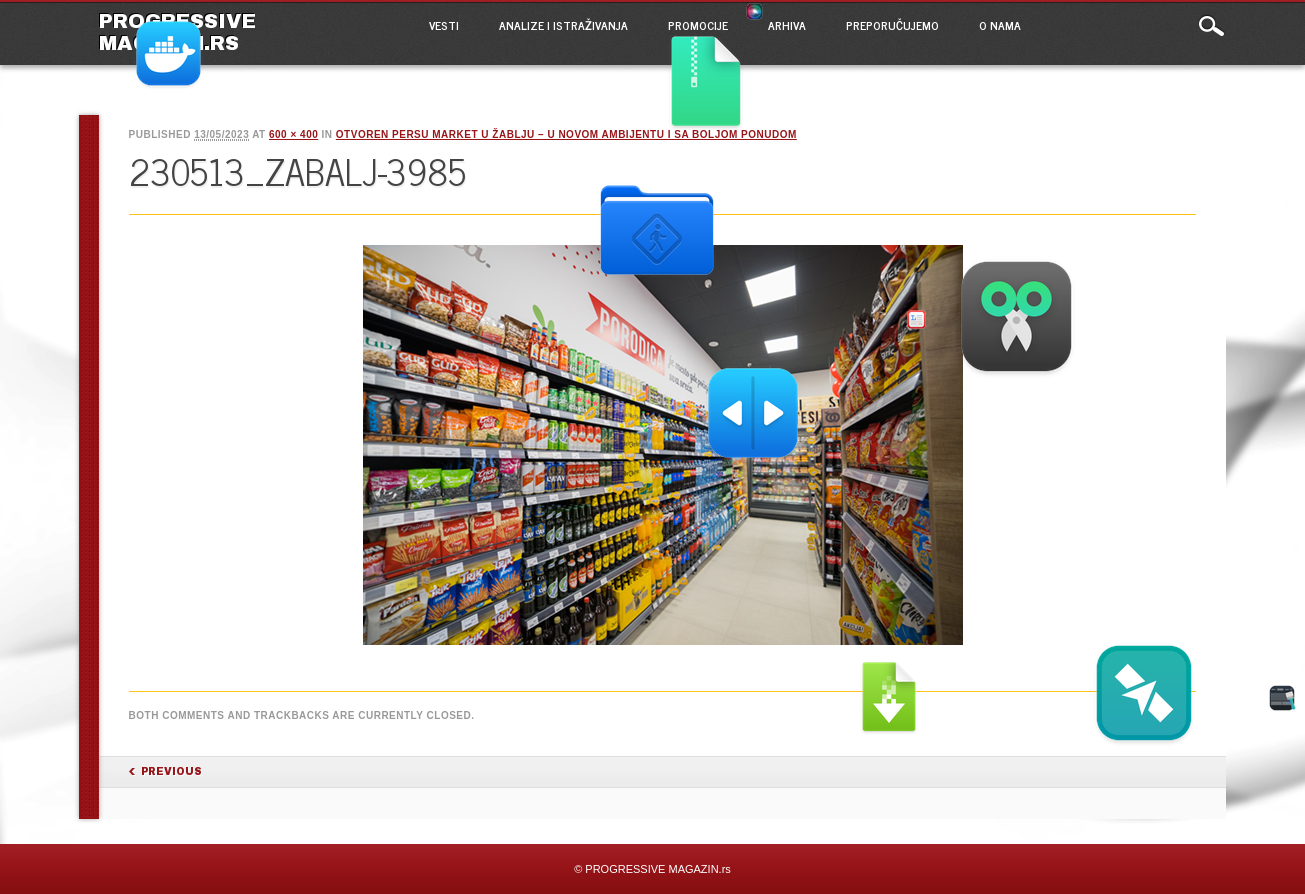 The width and height of the screenshot is (1305, 894). I want to click on open Docker desktop application, so click(168, 53).